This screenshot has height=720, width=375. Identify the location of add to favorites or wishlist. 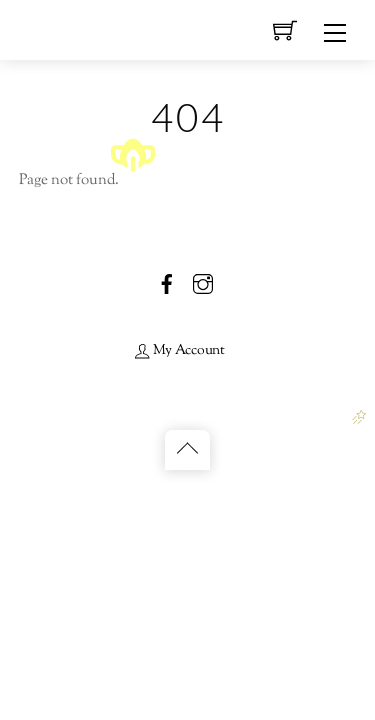
(359, 417).